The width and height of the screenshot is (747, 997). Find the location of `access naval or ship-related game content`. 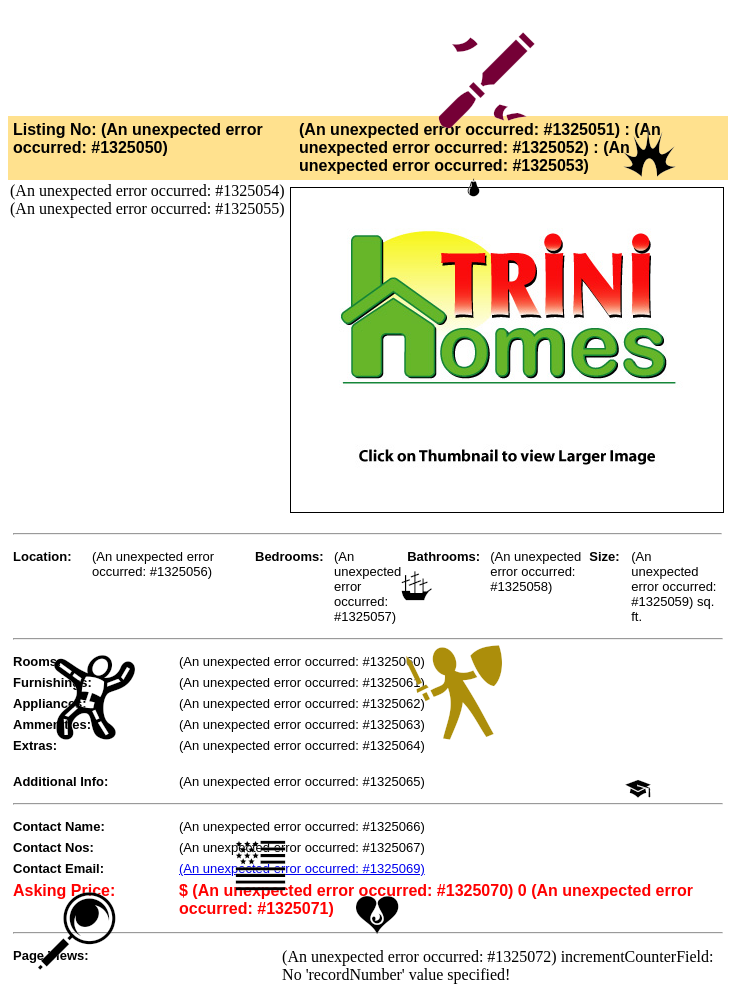

access naval or ship-related game content is located at coordinates (416, 586).